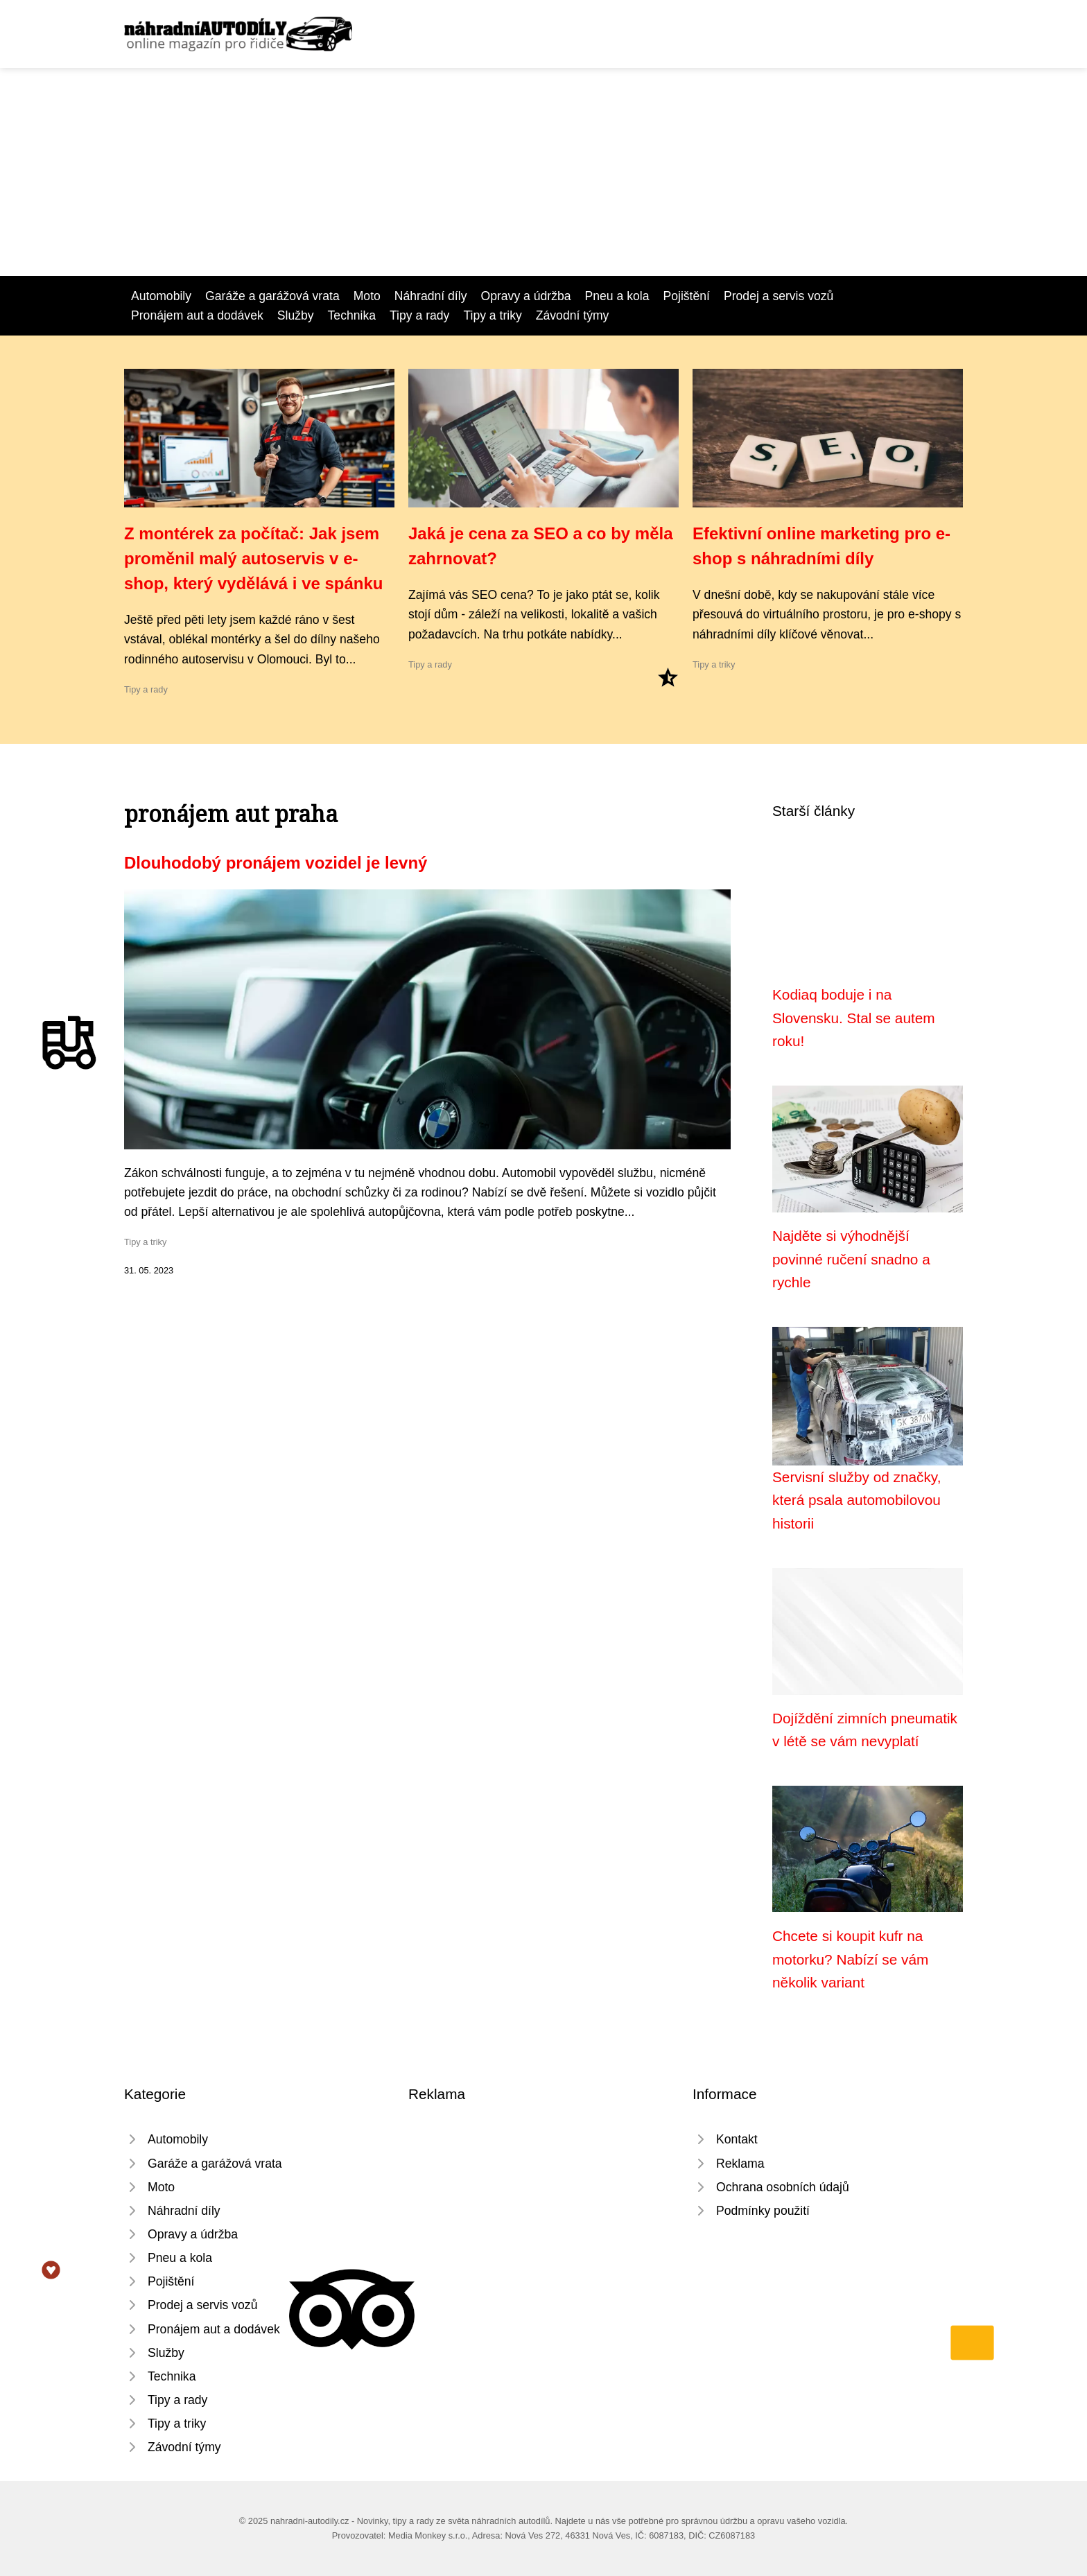 This screenshot has height=2576, width=1087. What do you see at coordinates (51, 2270) in the screenshot?
I see `gratipay logo - a platform for recurring donations and tips` at bounding box center [51, 2270].